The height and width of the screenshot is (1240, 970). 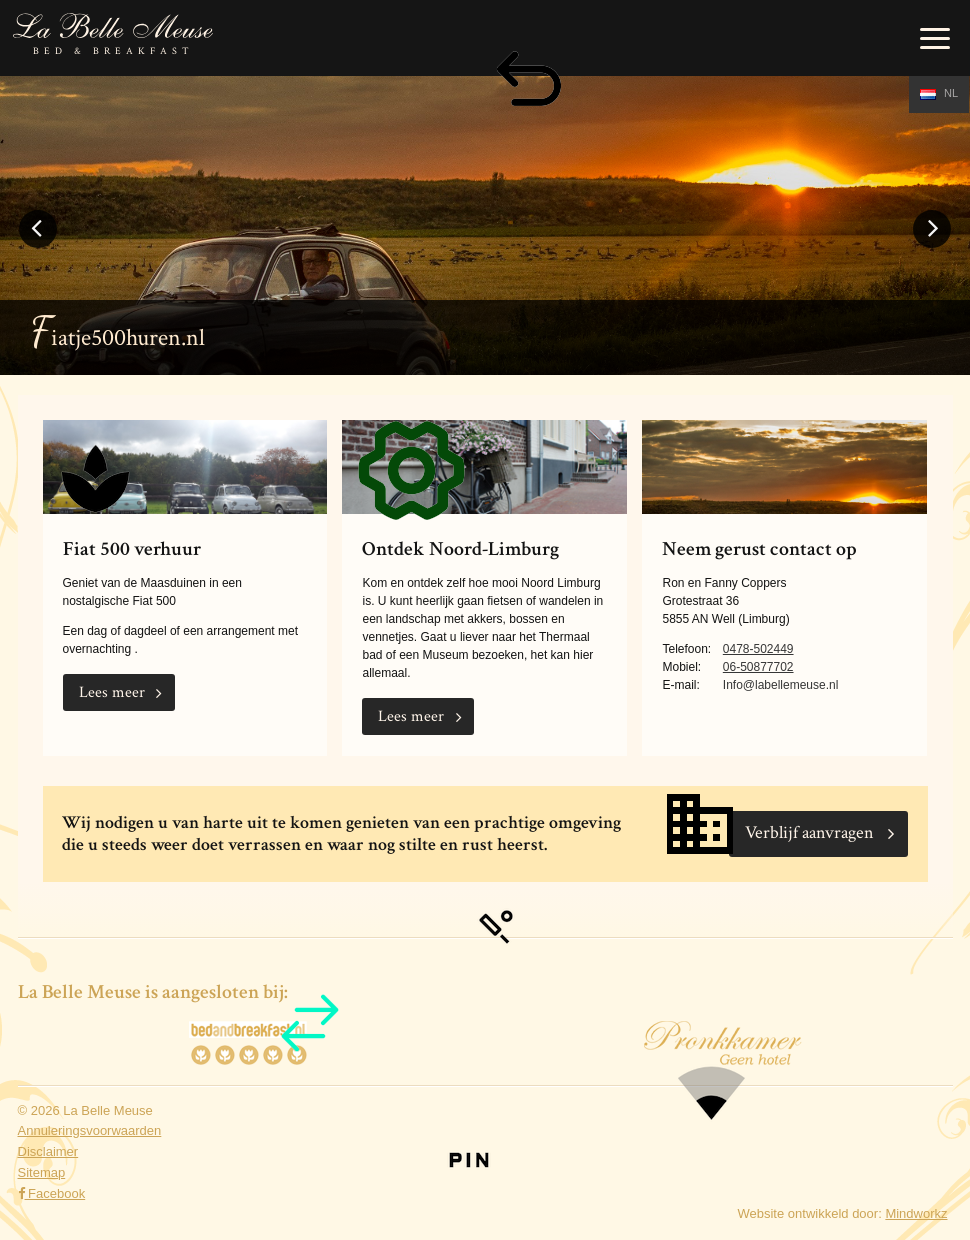 I want to click on access cricket scores or sports updates, so click(x=496, y=927).